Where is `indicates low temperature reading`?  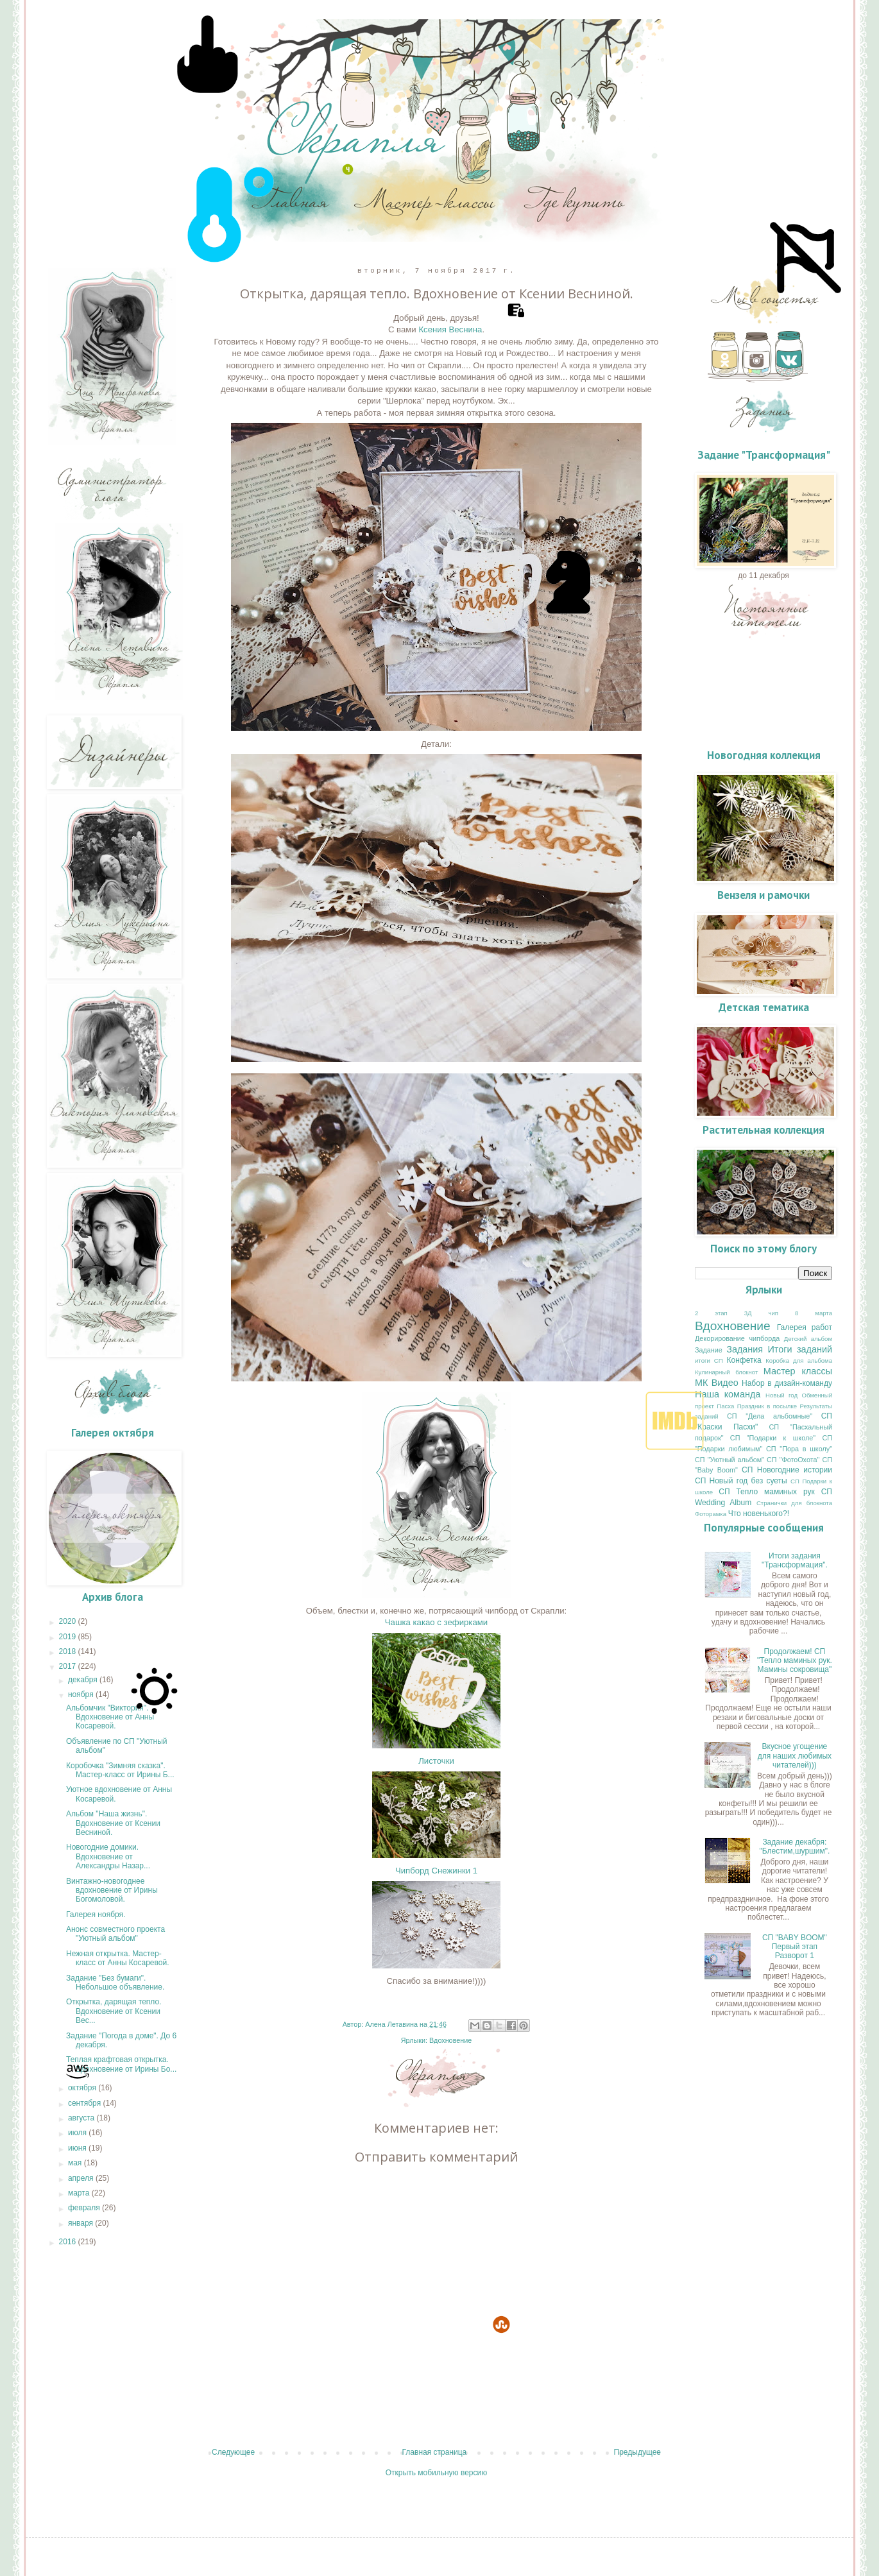
indicates low temperature reading is located at coordinates (226, 214).